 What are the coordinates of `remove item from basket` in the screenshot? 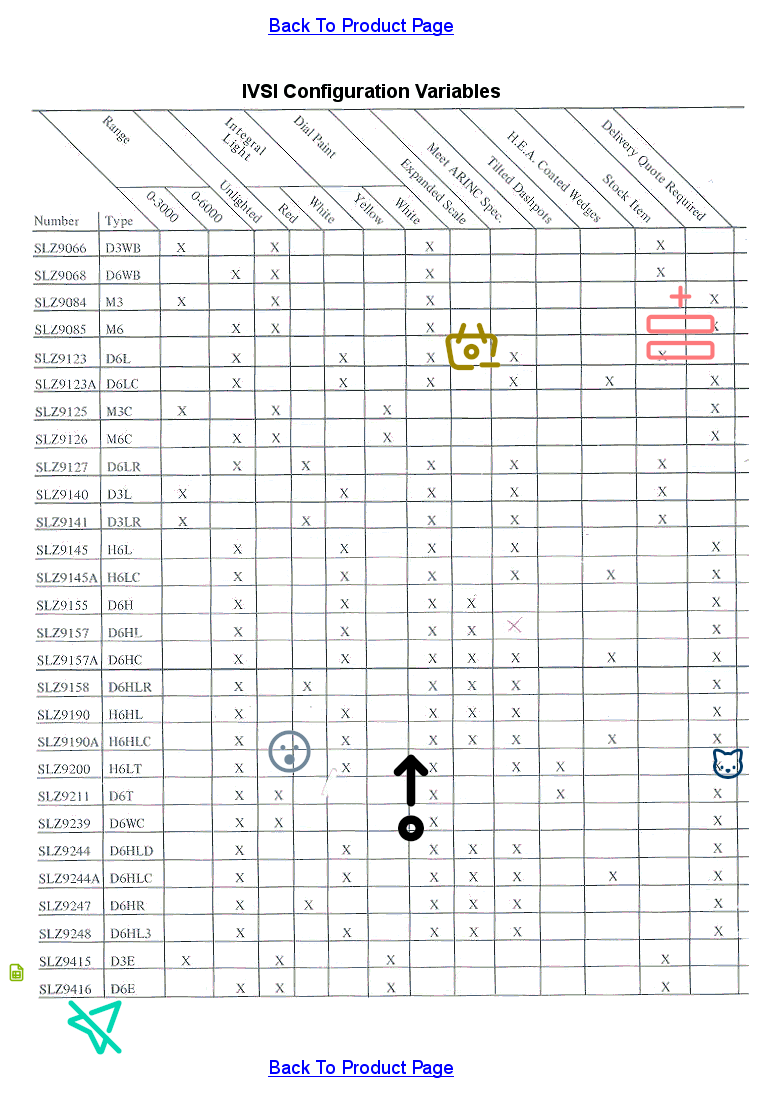 It's located at (471, 346).